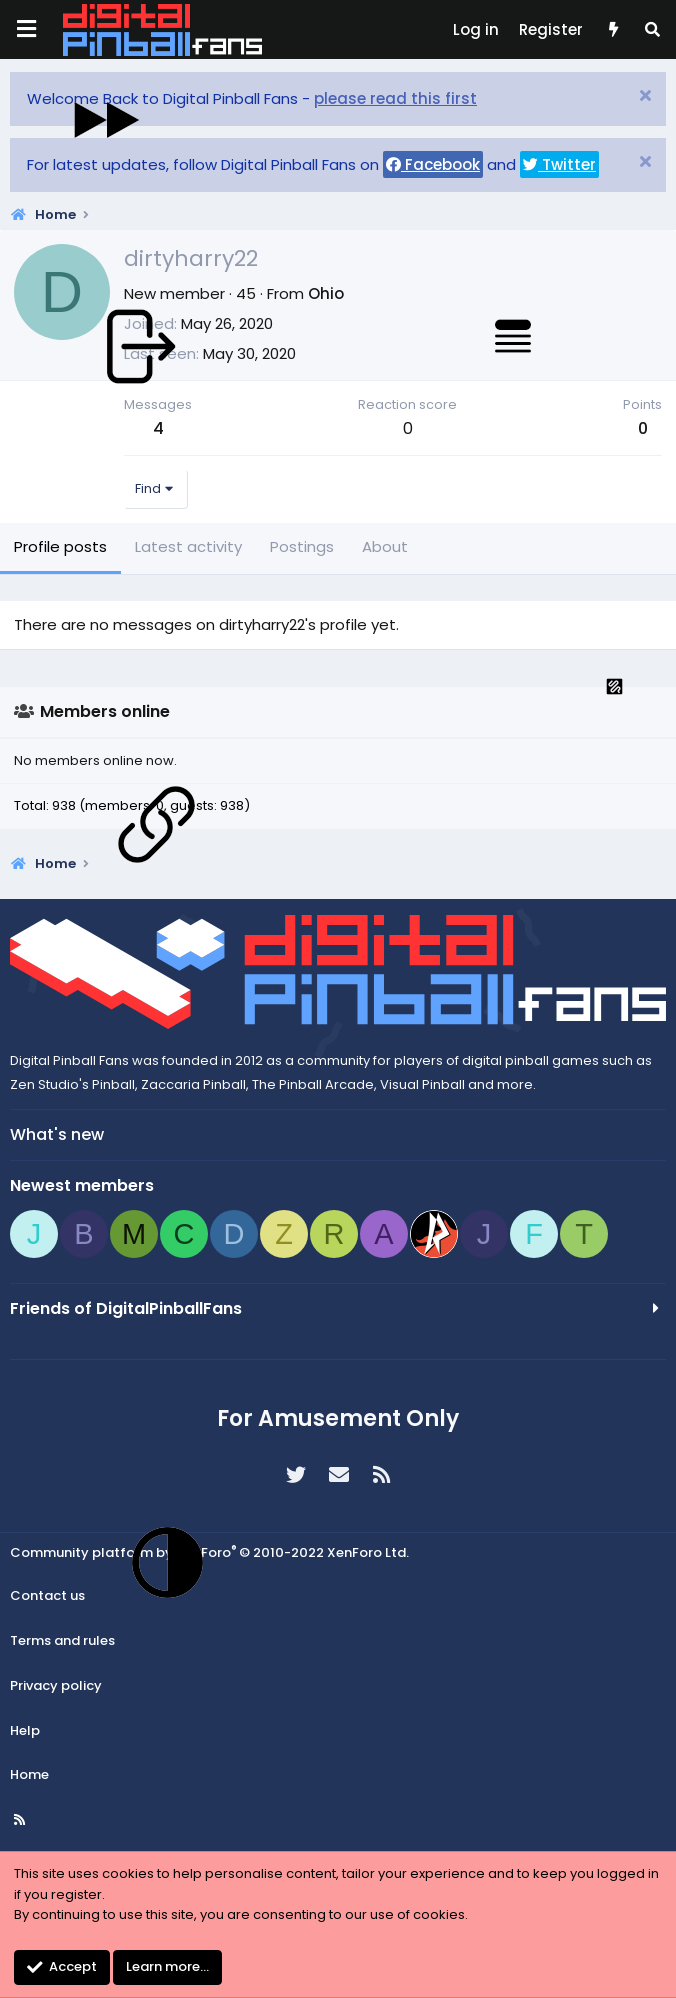 The height and width of the screenshot is (1998, 676). Describe the element at coordinates (614, 686) in the screenshot. I see `access freehand drawing or annotation tools` at that location.